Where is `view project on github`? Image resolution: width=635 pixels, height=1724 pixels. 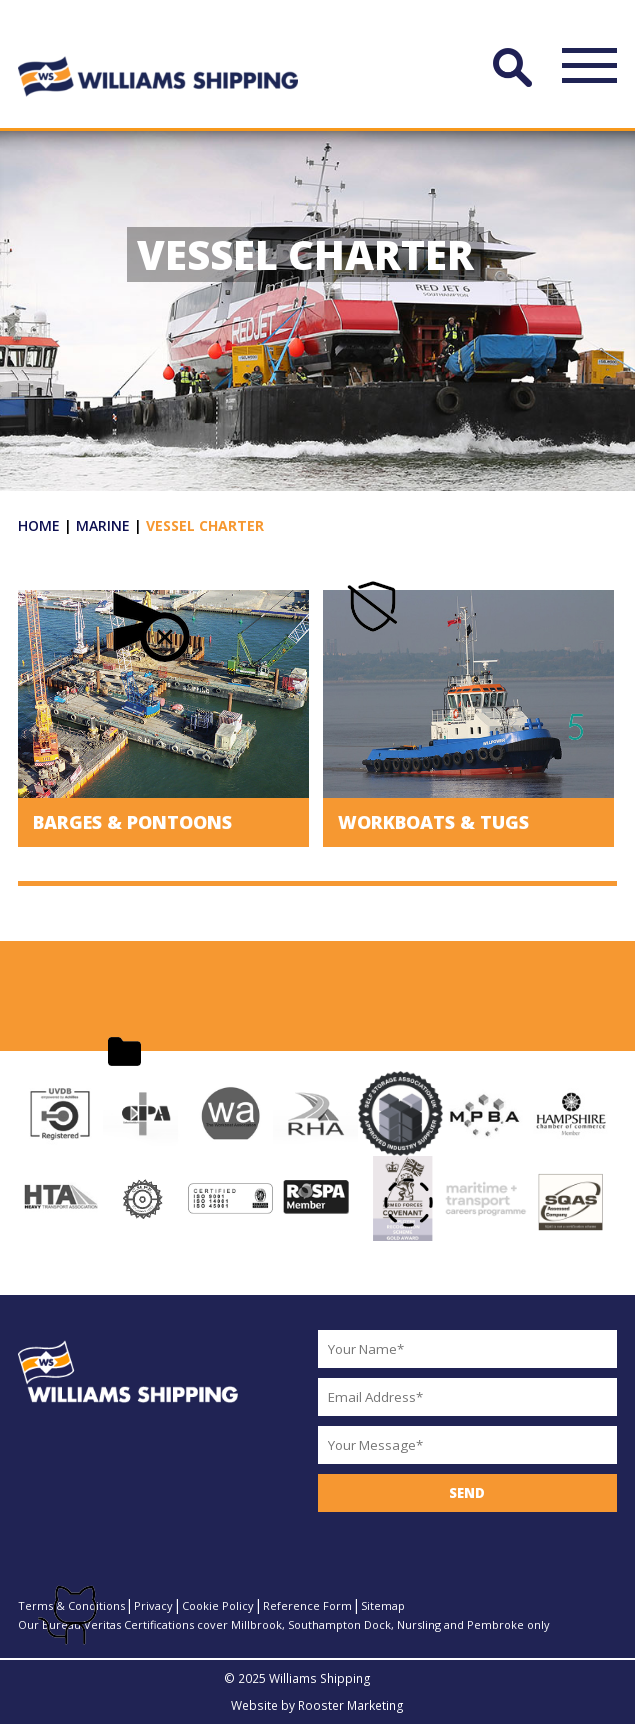
view project on github is located at coordinates (73, 1614).